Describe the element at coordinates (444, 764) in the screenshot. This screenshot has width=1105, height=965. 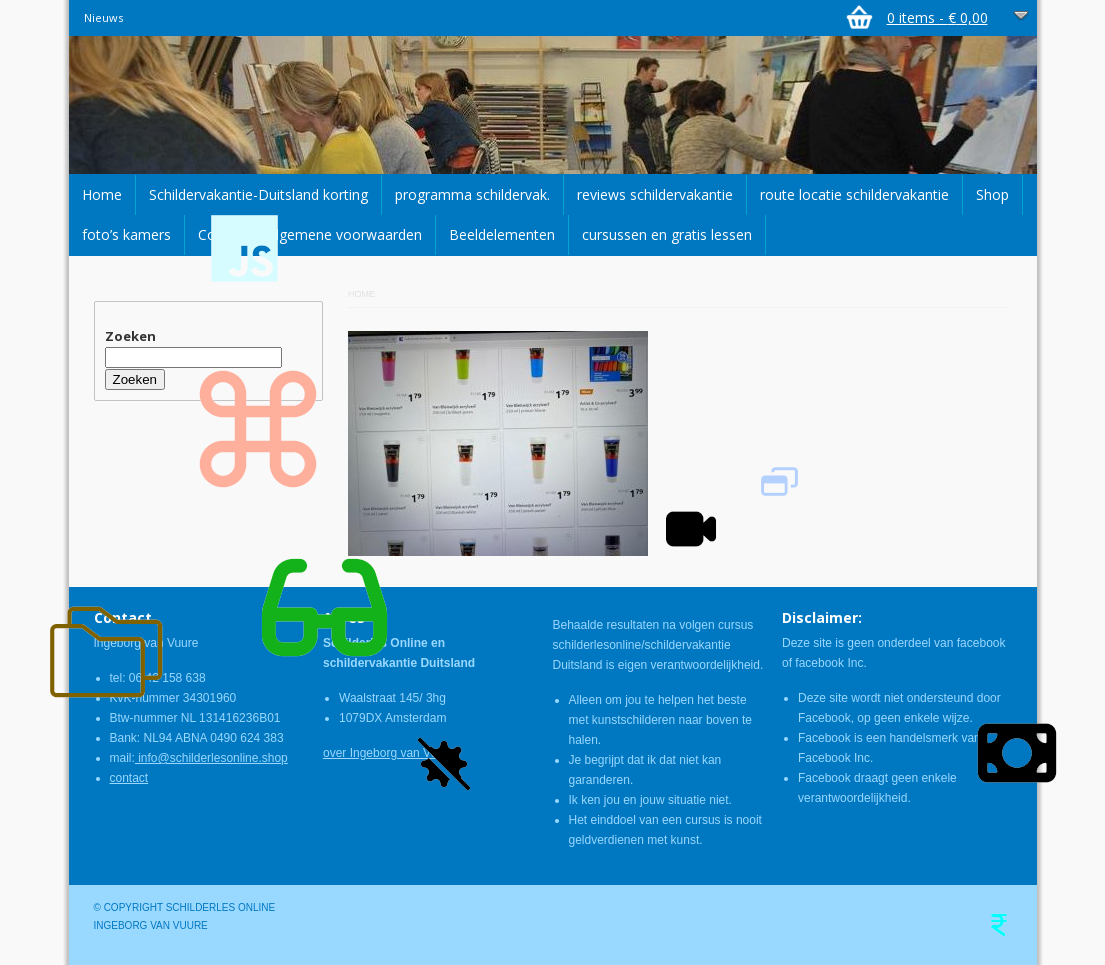
I see `indicates virus-free or no threats detected` at that location.